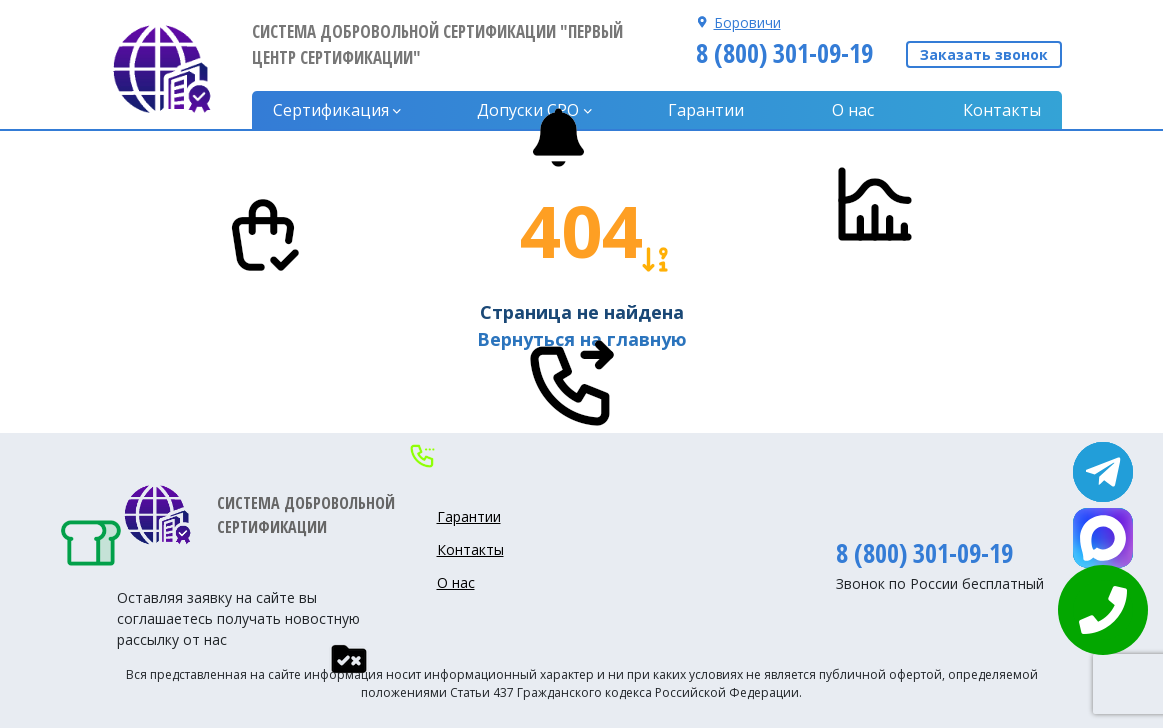 Image resolution: width=1163 pixels, height=728 pixels. I want to click on browse bakery or bread products, so click(92, 543).